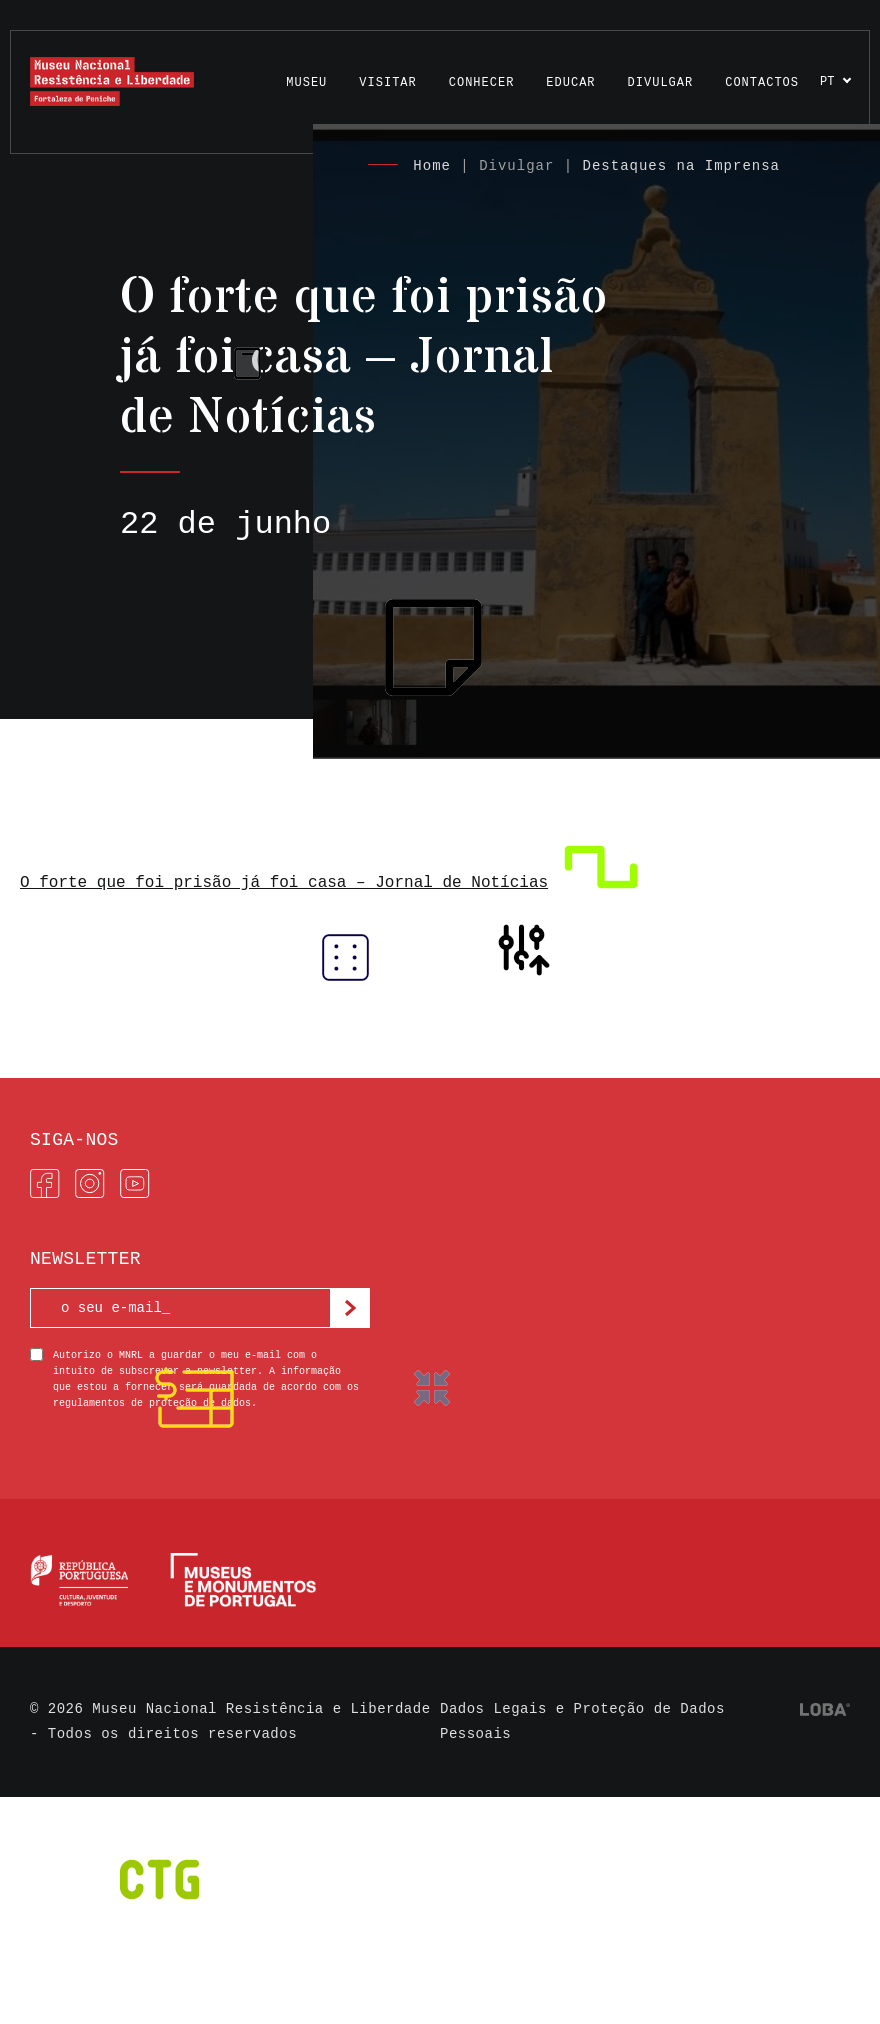 The image size is (880, 2024). What do you see at coordinates (345, 957) in the screenshot?
I see `randomize or shuffle content` at bounding box center [345, 957].